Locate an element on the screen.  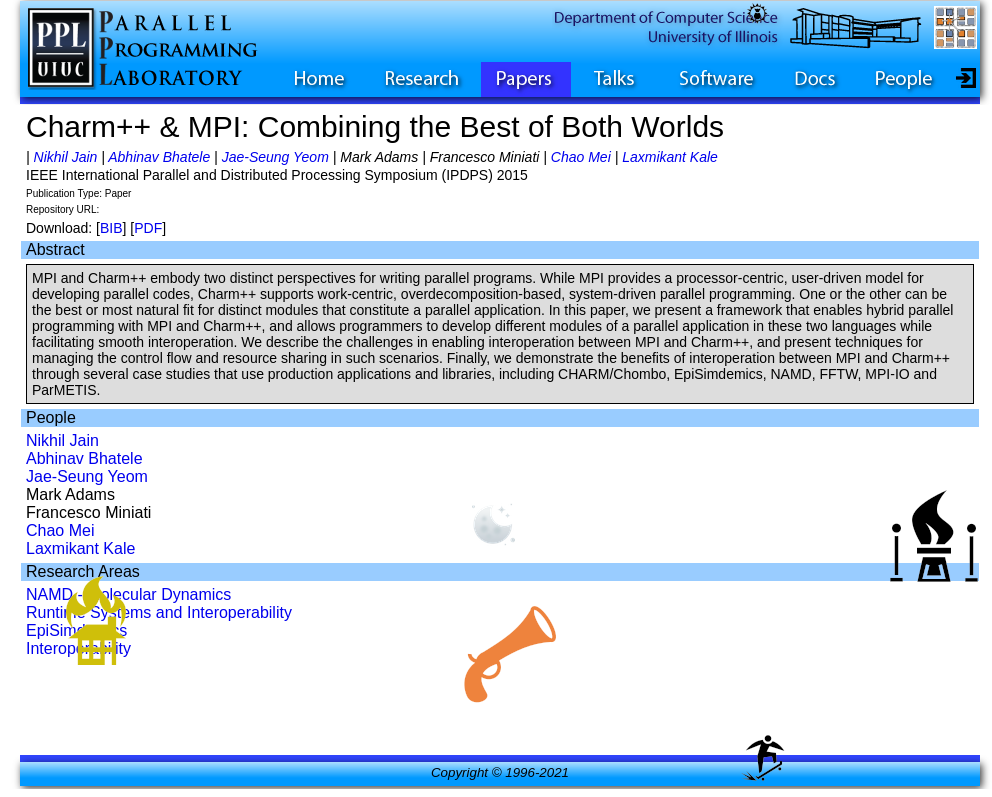
access fire shrine location in game is located at coordinates (934, 536).